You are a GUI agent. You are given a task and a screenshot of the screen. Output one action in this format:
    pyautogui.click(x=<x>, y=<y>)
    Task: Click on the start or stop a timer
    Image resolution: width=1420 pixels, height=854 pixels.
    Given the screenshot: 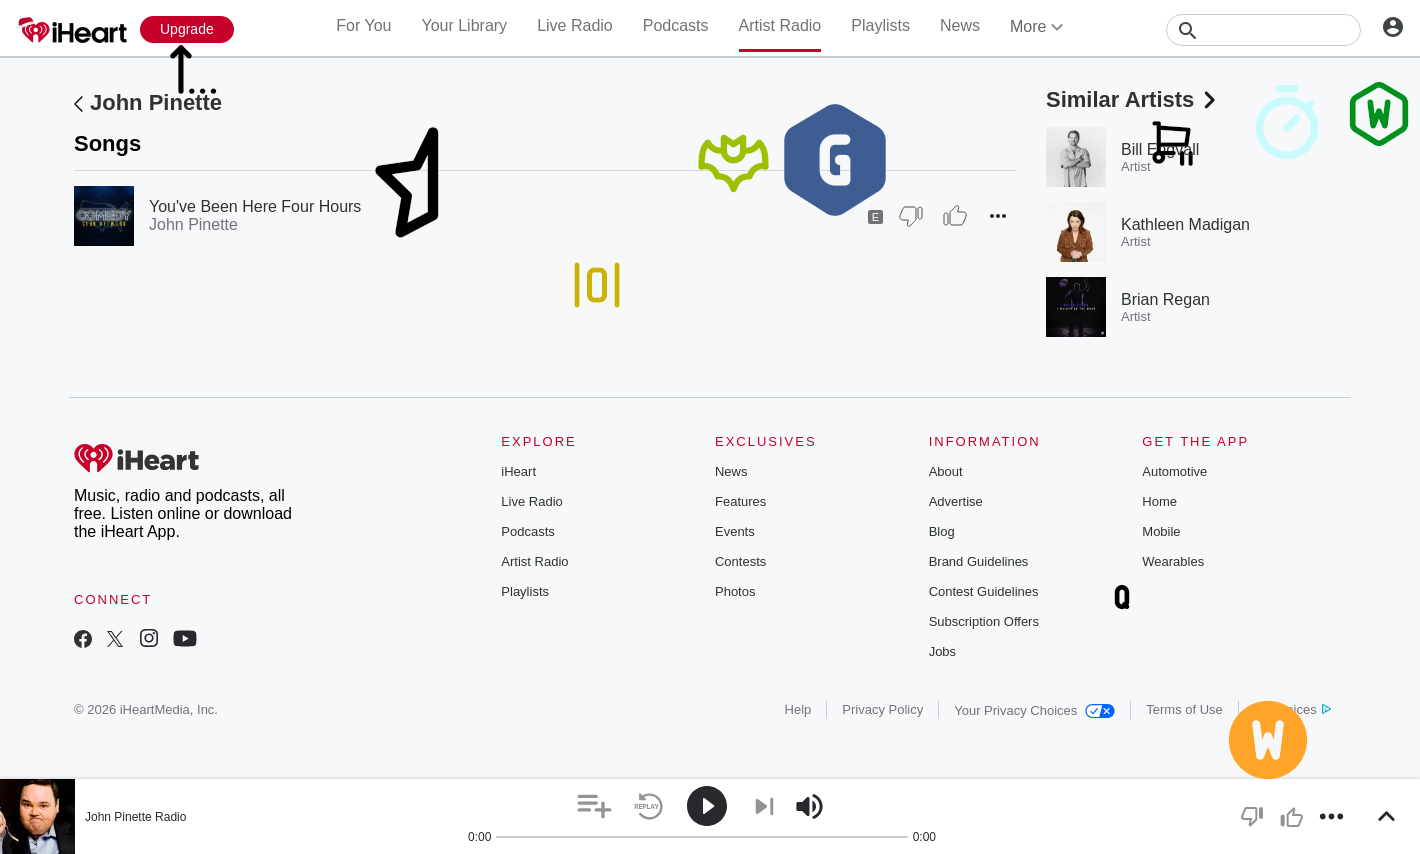 What is the action you would take?
    pyautogui.click(x=1287, y=124)
    